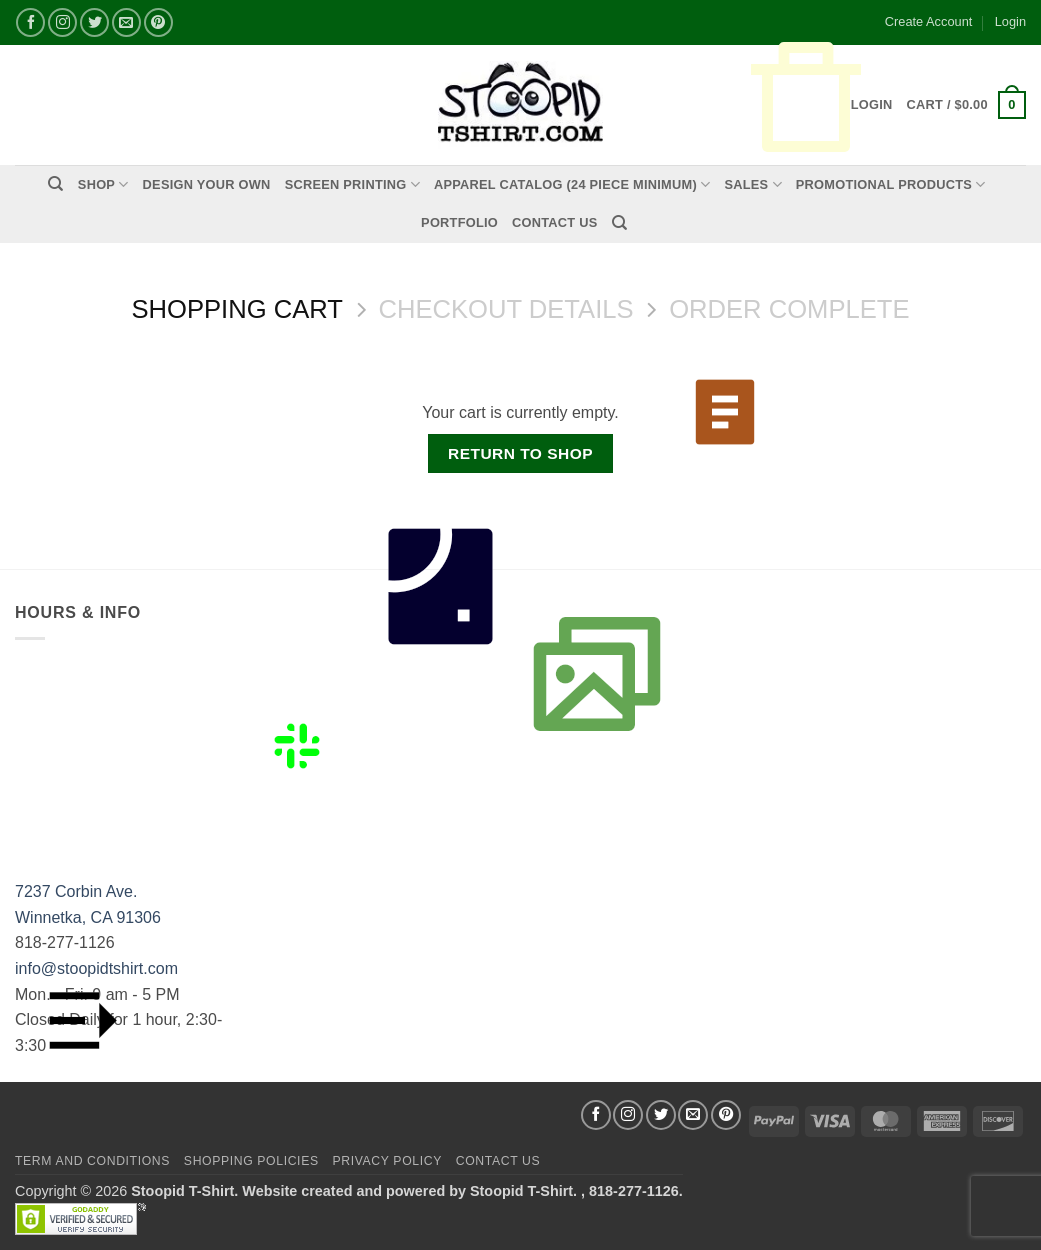  I want to click on open Slack messaging app, so click(297, 746).